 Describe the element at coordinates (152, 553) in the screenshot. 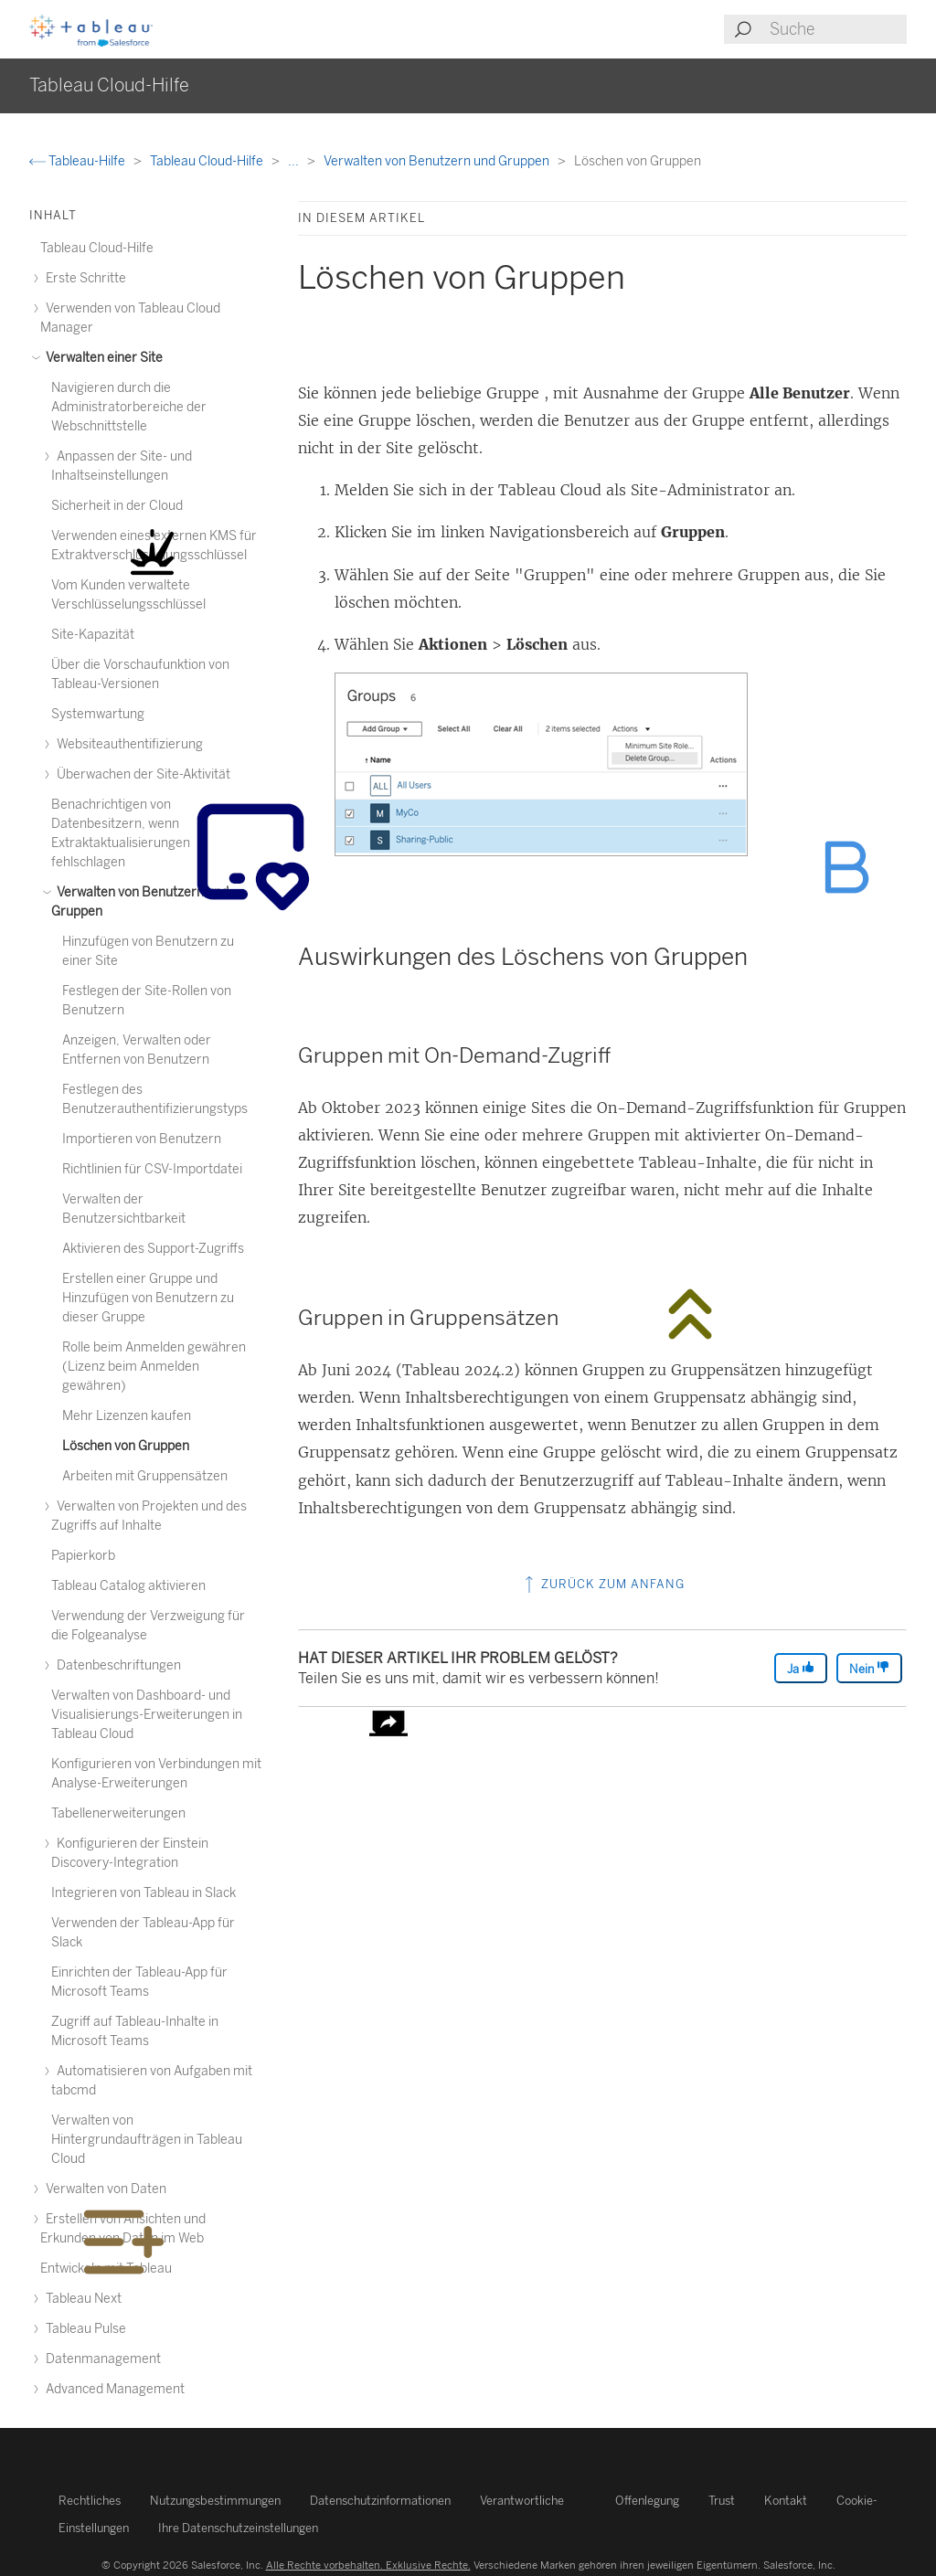

I see `indicates an explosion or blast effect` at that location.